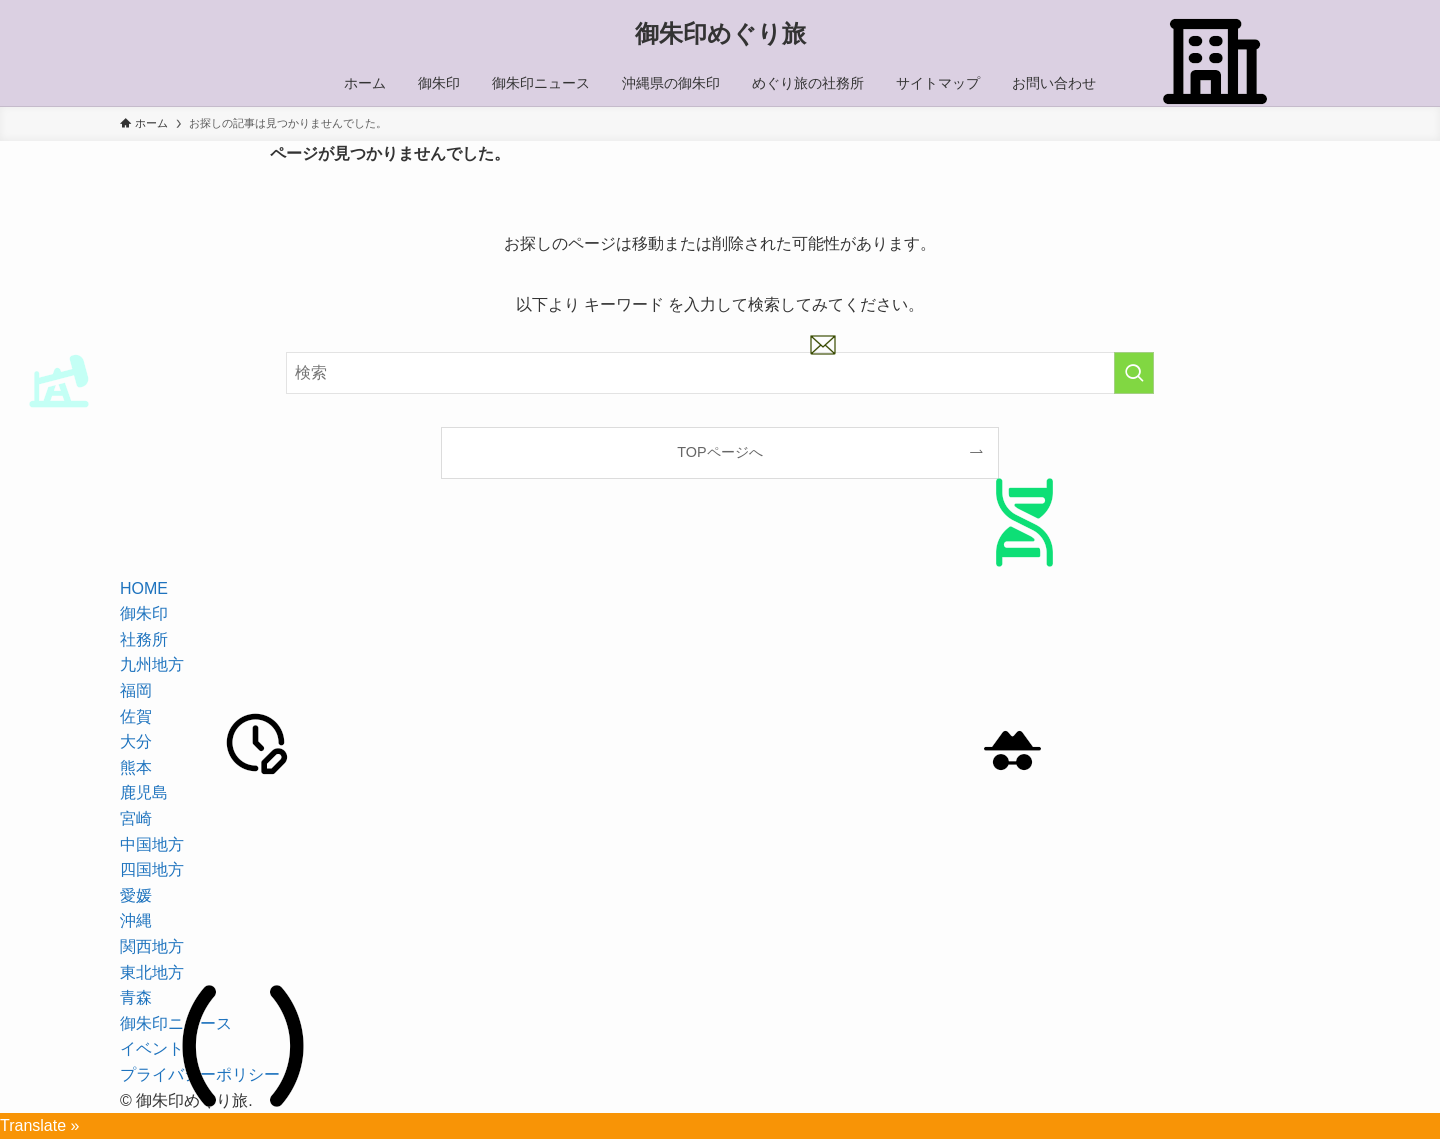 This screenshot has width=1440, height=1139. Describe the element at coordinates (243, 1046) in the screenshot. I see `insert parentheses in text editor` at that location.